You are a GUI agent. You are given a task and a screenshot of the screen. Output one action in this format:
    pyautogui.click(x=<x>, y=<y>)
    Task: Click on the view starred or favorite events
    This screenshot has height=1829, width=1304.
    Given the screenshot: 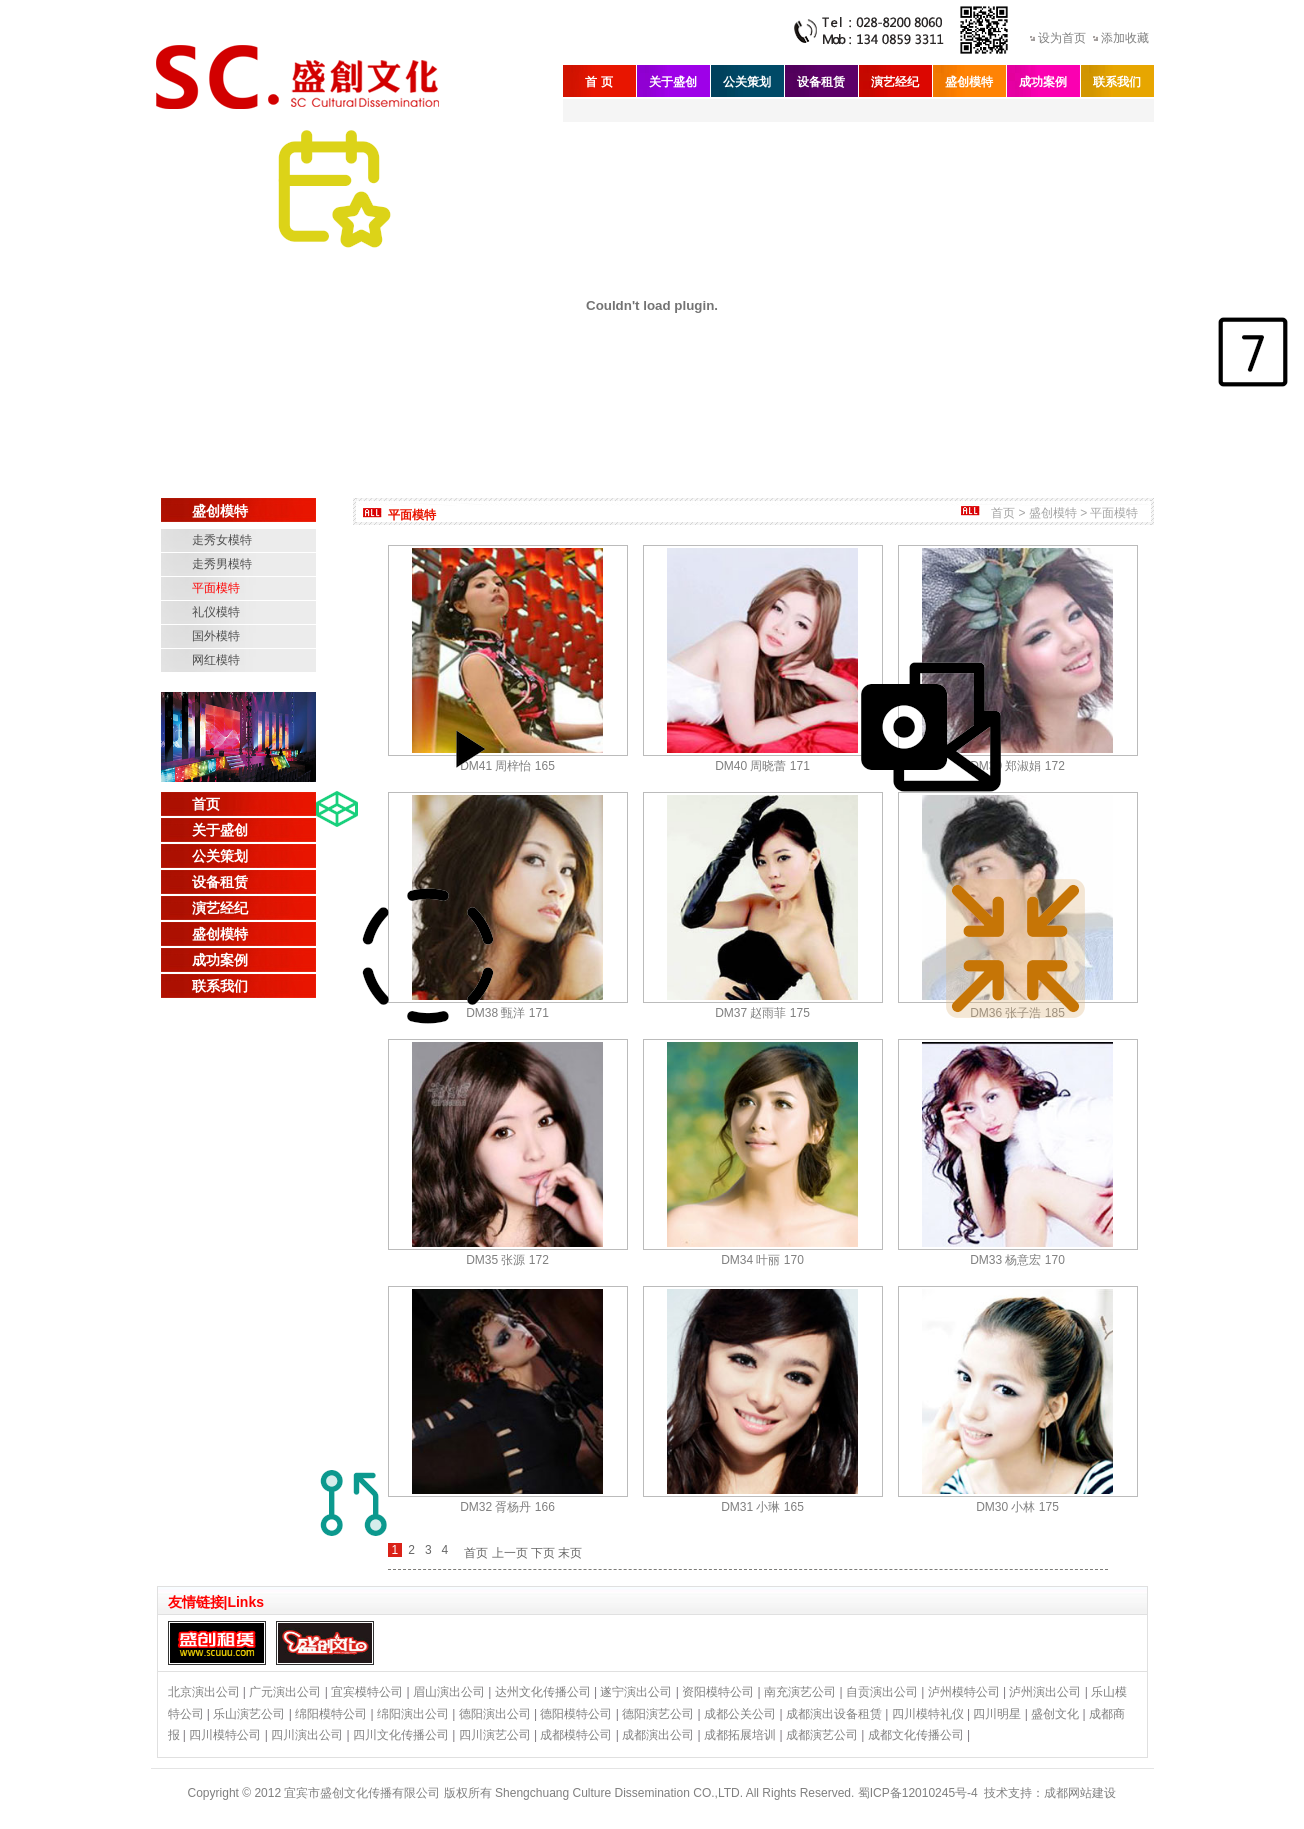 What is the action you would take?
    pyautogui.click(x=329, y=186)
    